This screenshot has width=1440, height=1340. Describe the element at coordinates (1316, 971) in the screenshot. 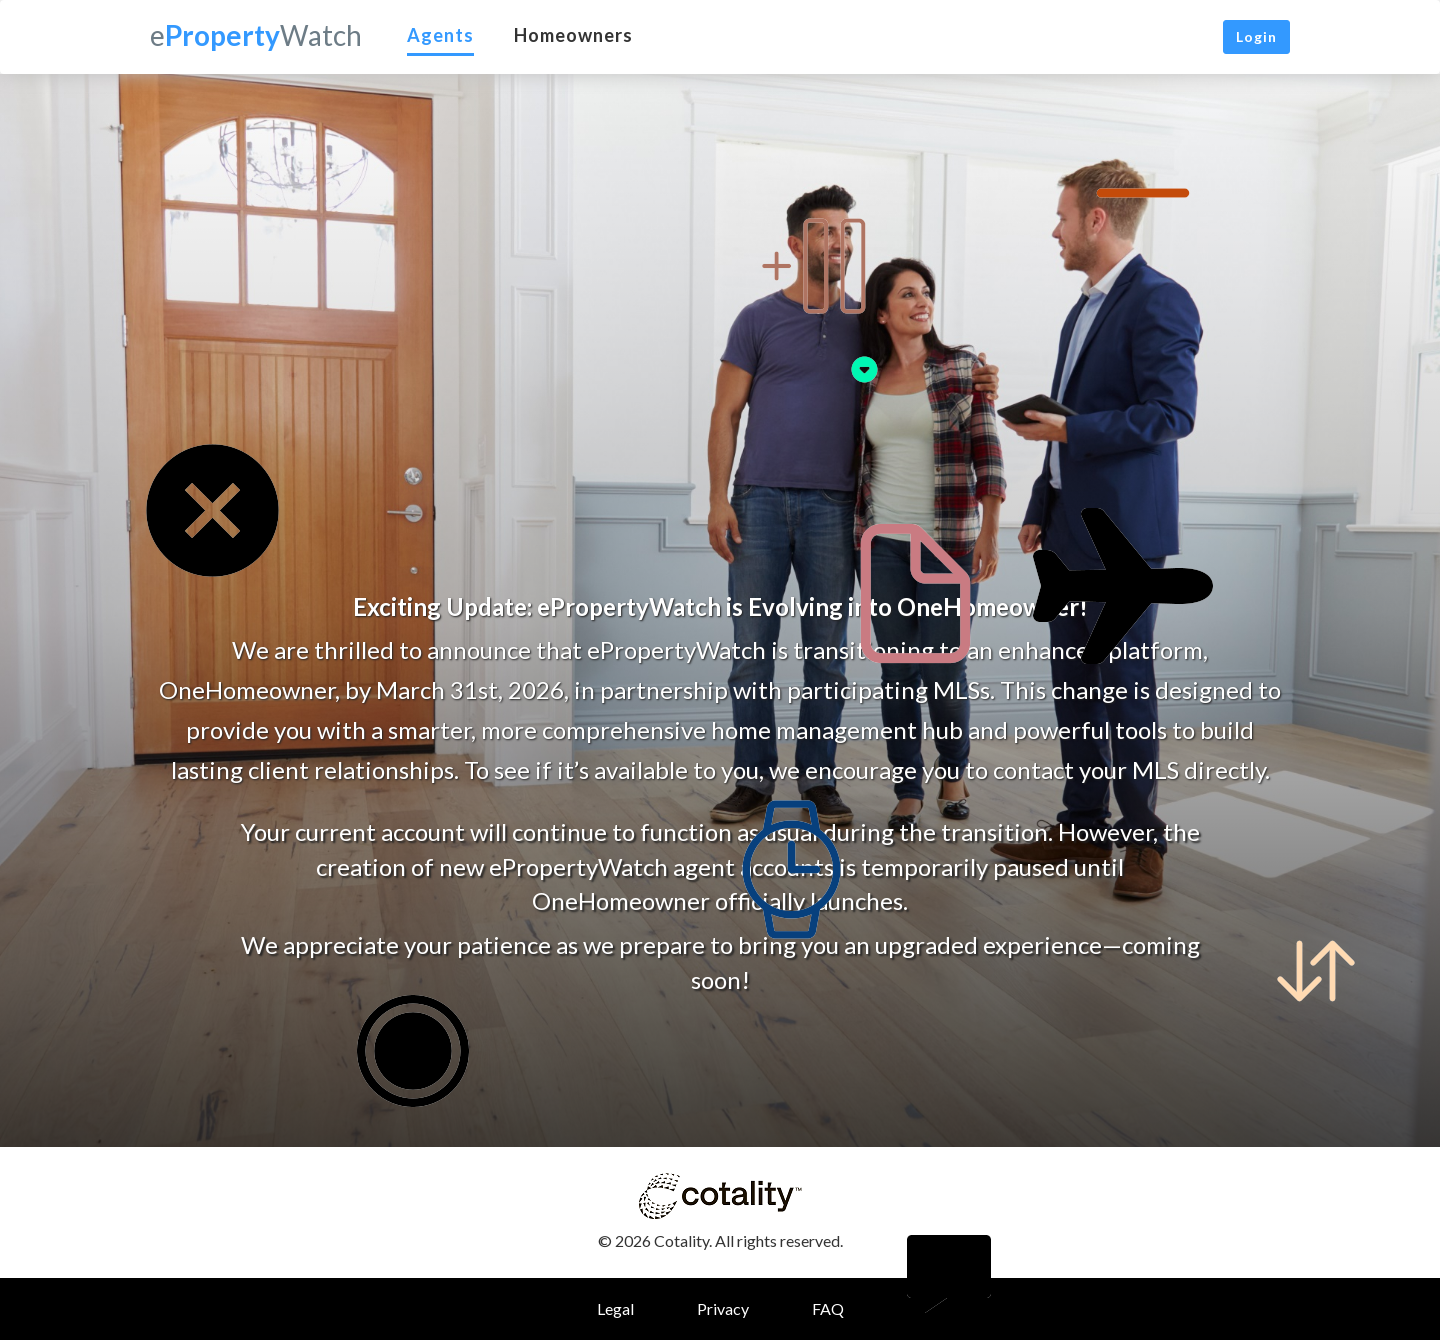

I see `swap or reorder items vertically` at that location.